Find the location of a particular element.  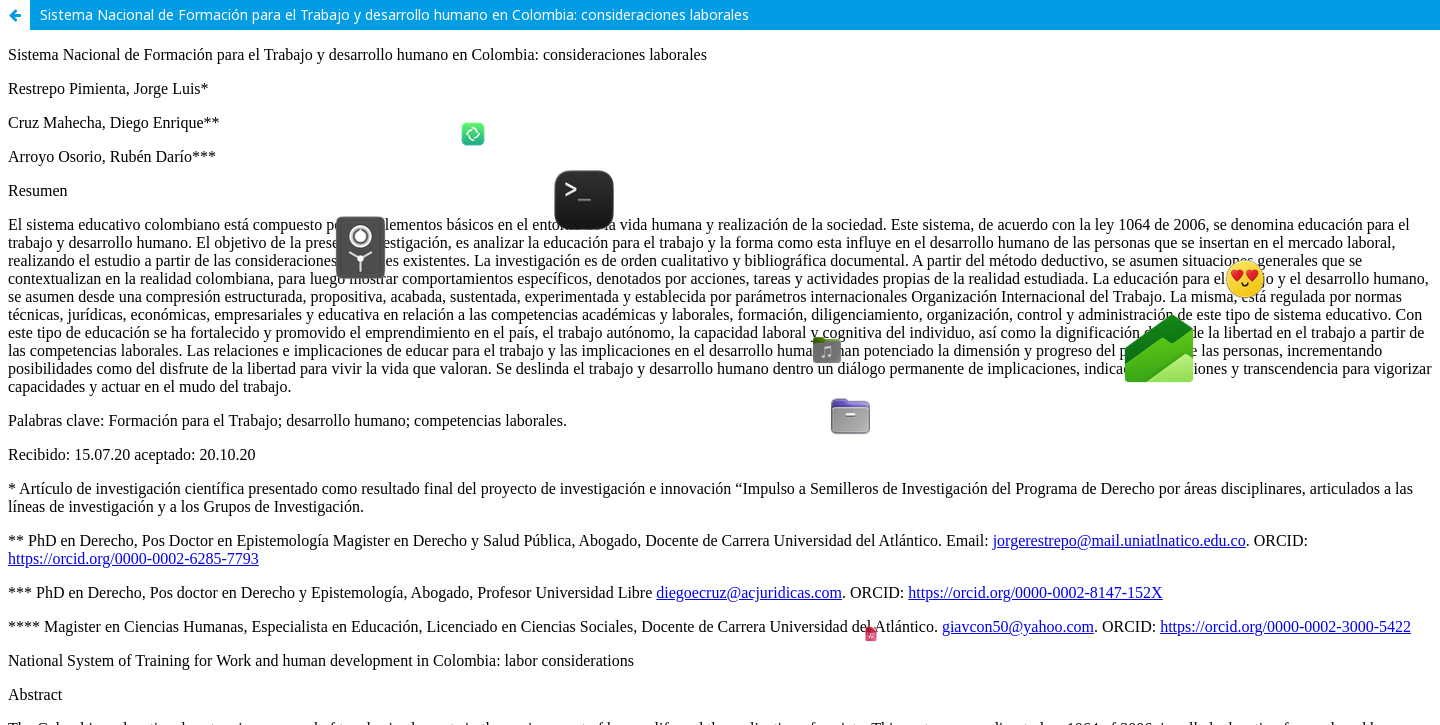

open LibreOffice Math formula editor is located at coordinates (871, 634).